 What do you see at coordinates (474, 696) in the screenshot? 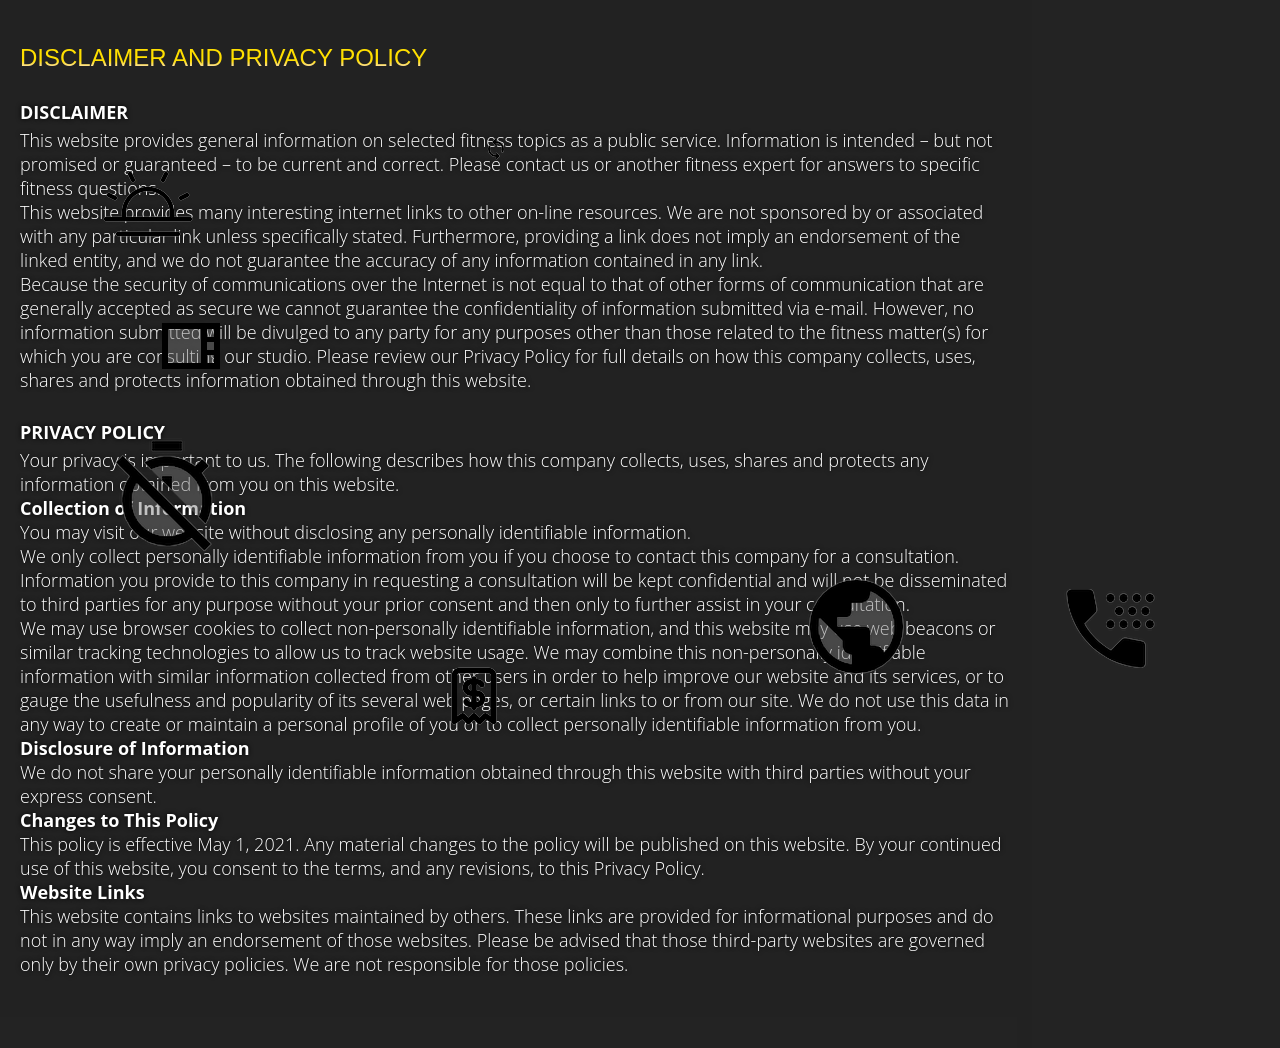
I see `view payment receipt` at bounding box center [474, 696].